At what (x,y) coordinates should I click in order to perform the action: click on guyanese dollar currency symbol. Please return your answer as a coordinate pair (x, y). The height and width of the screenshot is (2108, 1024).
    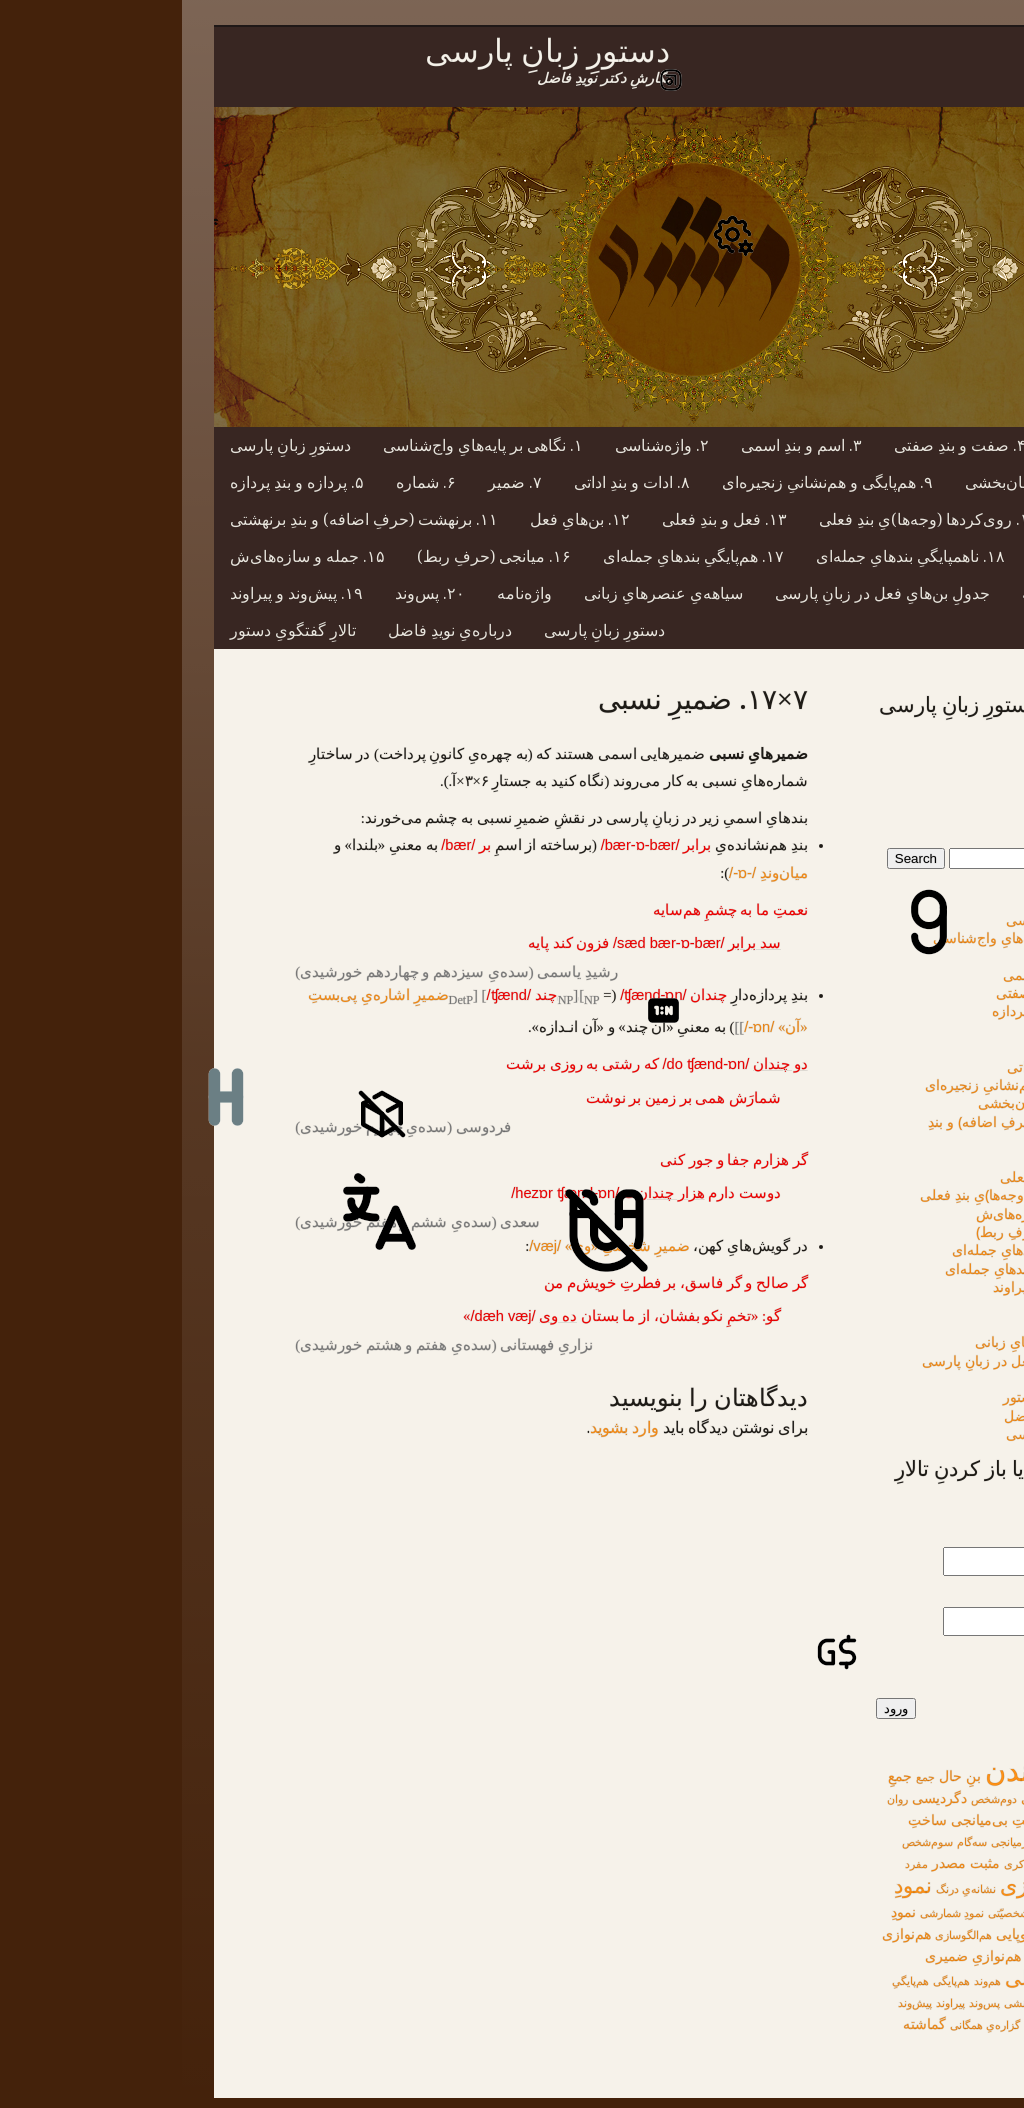
    Looking at the image, I should click on (837, 1652).